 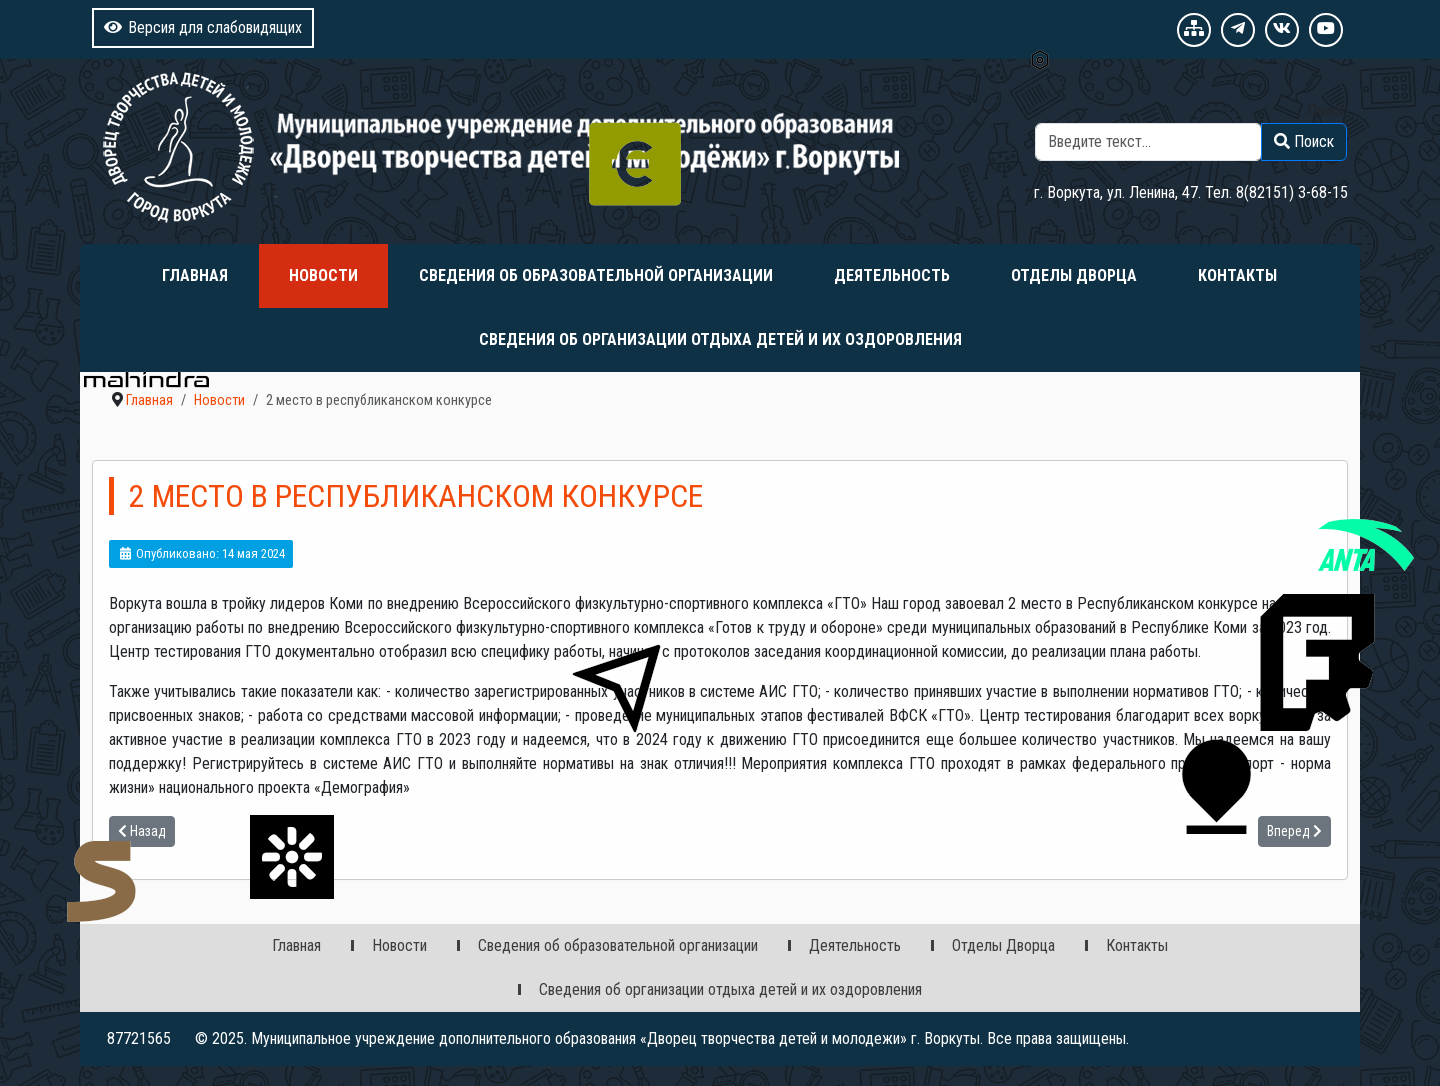 What do you see at coordinates (1216, 782) in the screenshot?
I see `mark a location on the map` at bounding box center [1216, 782].